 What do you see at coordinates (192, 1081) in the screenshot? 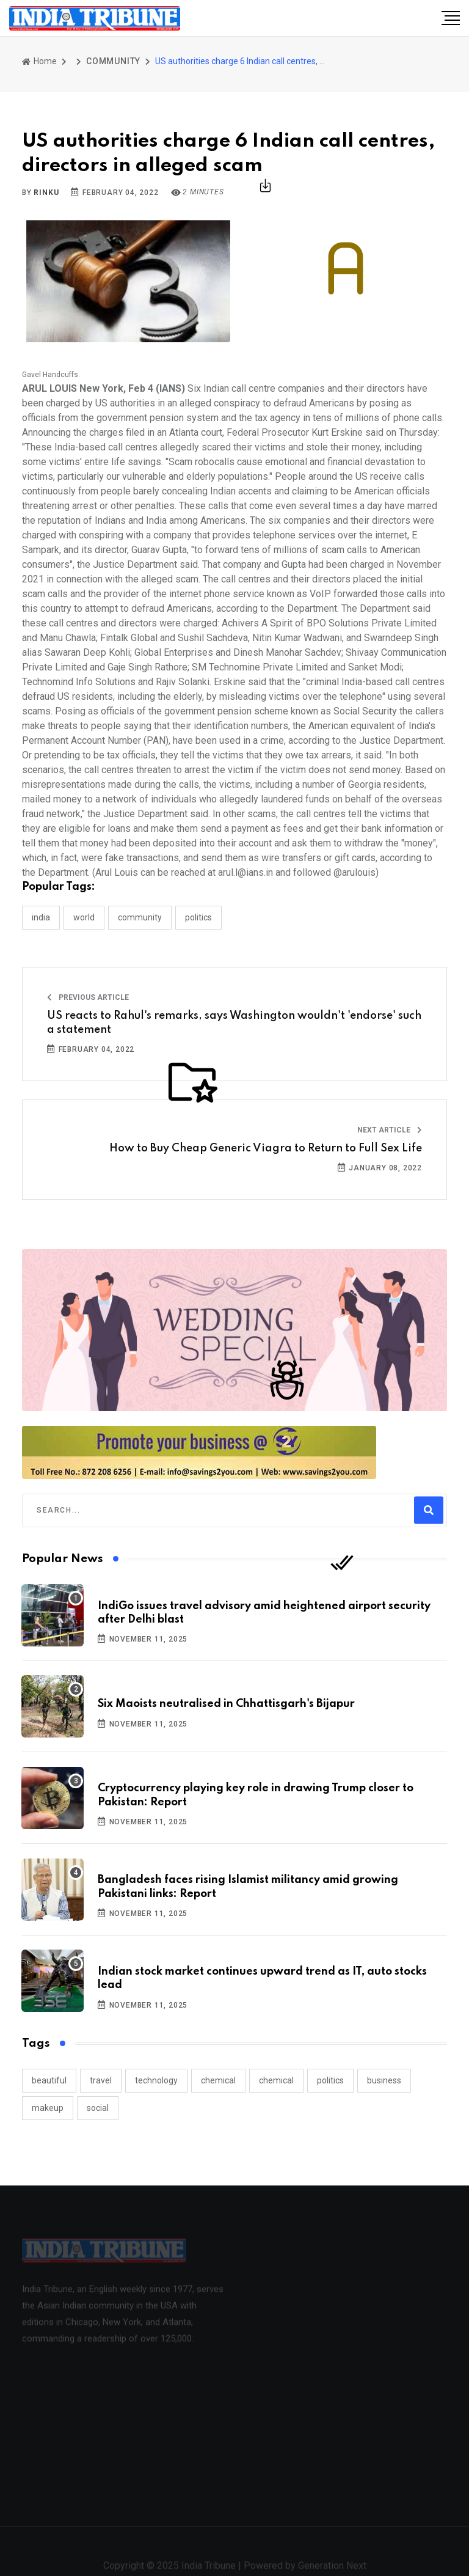
I see `access your starred or favorite folders` at bounding box center [192, 1081].